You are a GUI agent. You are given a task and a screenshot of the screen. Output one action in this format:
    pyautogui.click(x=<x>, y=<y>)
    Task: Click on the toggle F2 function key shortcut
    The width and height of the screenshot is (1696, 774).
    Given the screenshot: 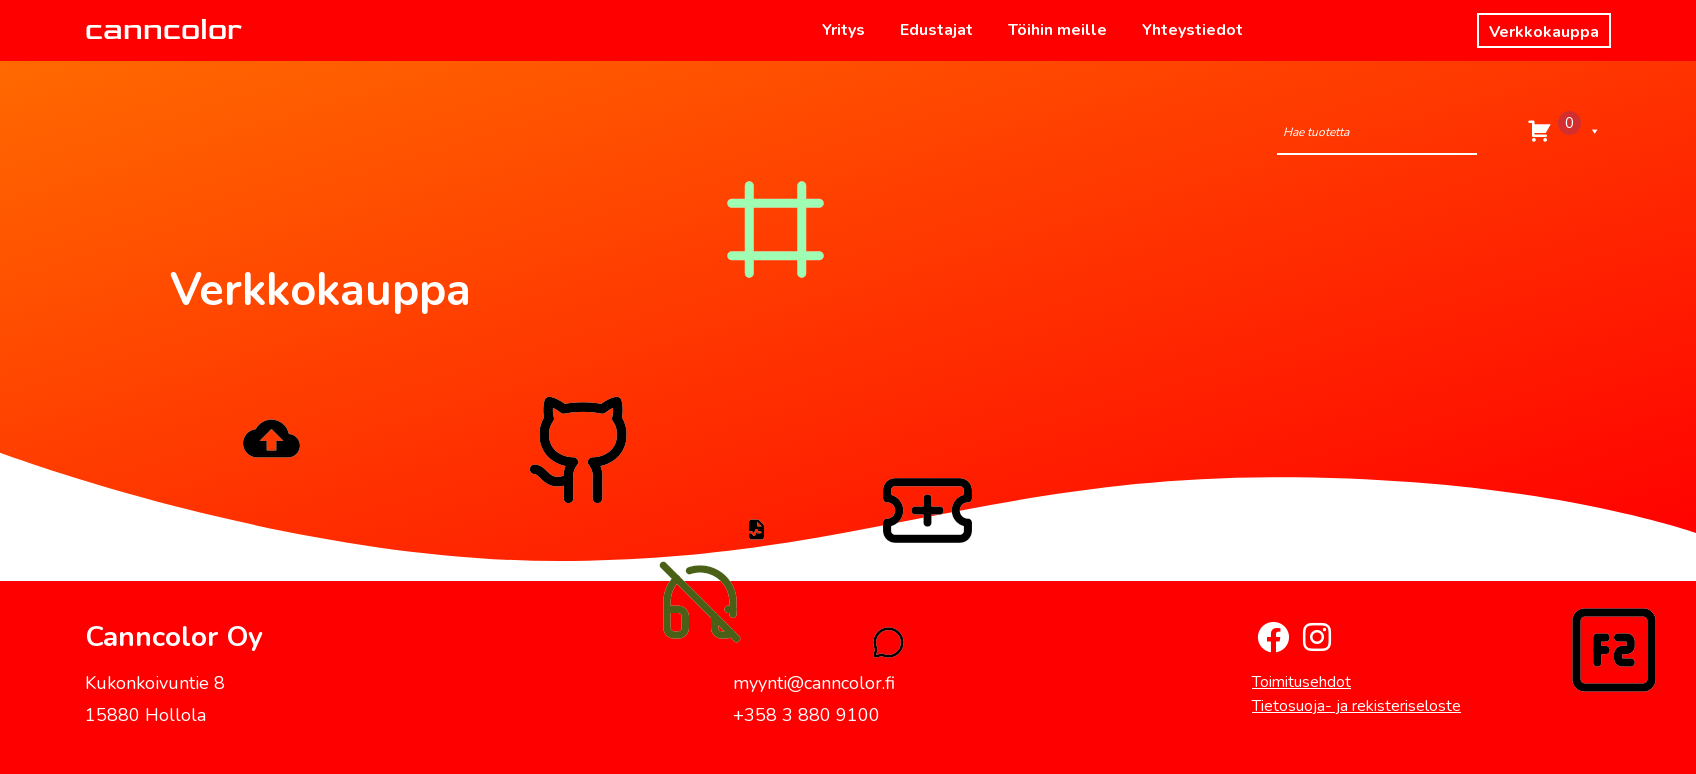 What is the action you would take?
    pyautogui.click(x=1614, y=650)
    